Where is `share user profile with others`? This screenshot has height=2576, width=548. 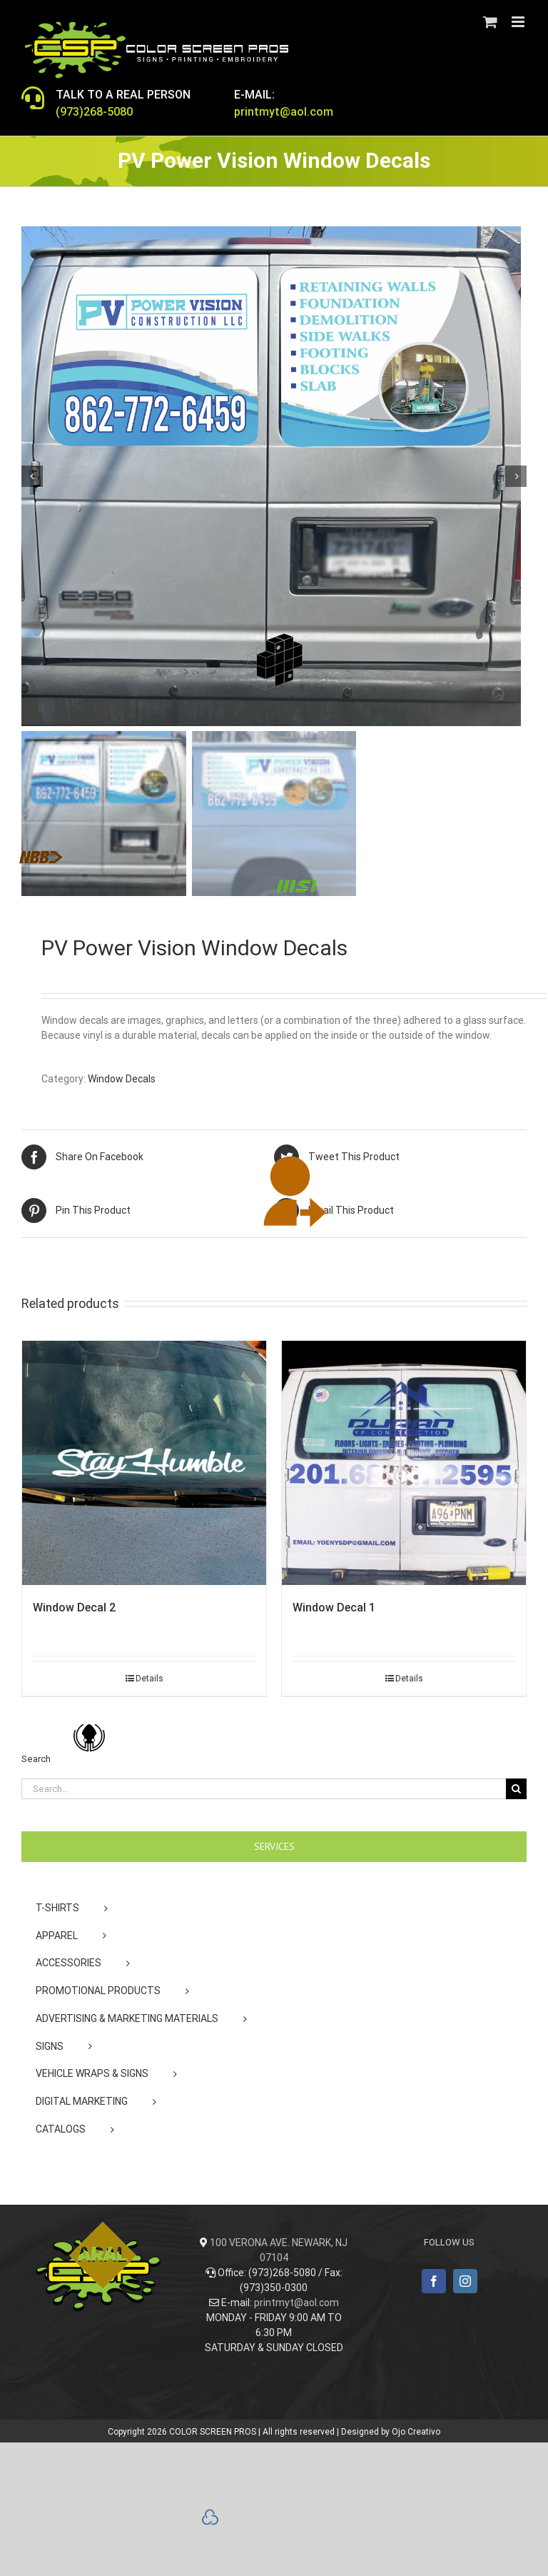 share user profile with others is located at coordinates (290, 1192).